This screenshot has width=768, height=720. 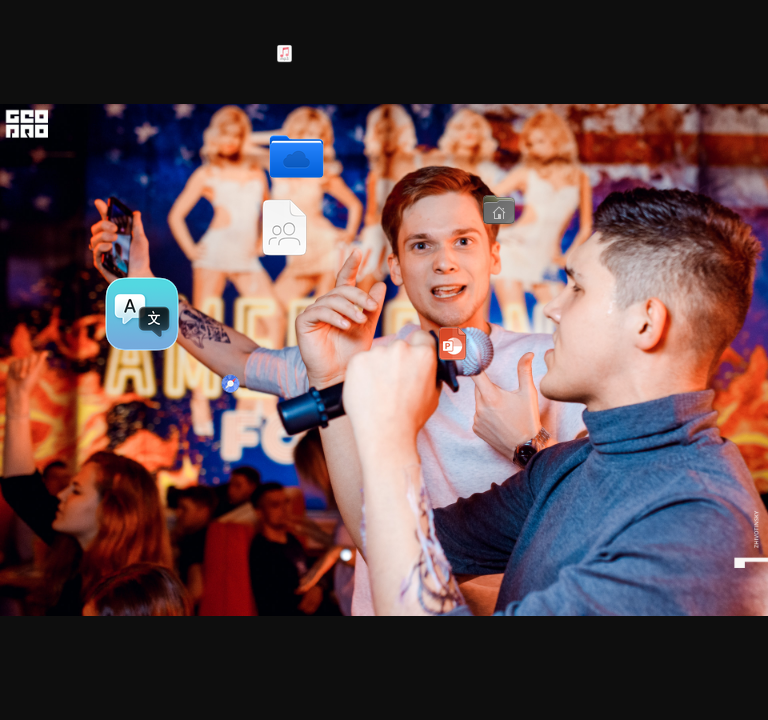 What do you see at coordinates (284, 227) in the screenshot?
I see `credits or attribution text file` at bounding box center [284, 227].